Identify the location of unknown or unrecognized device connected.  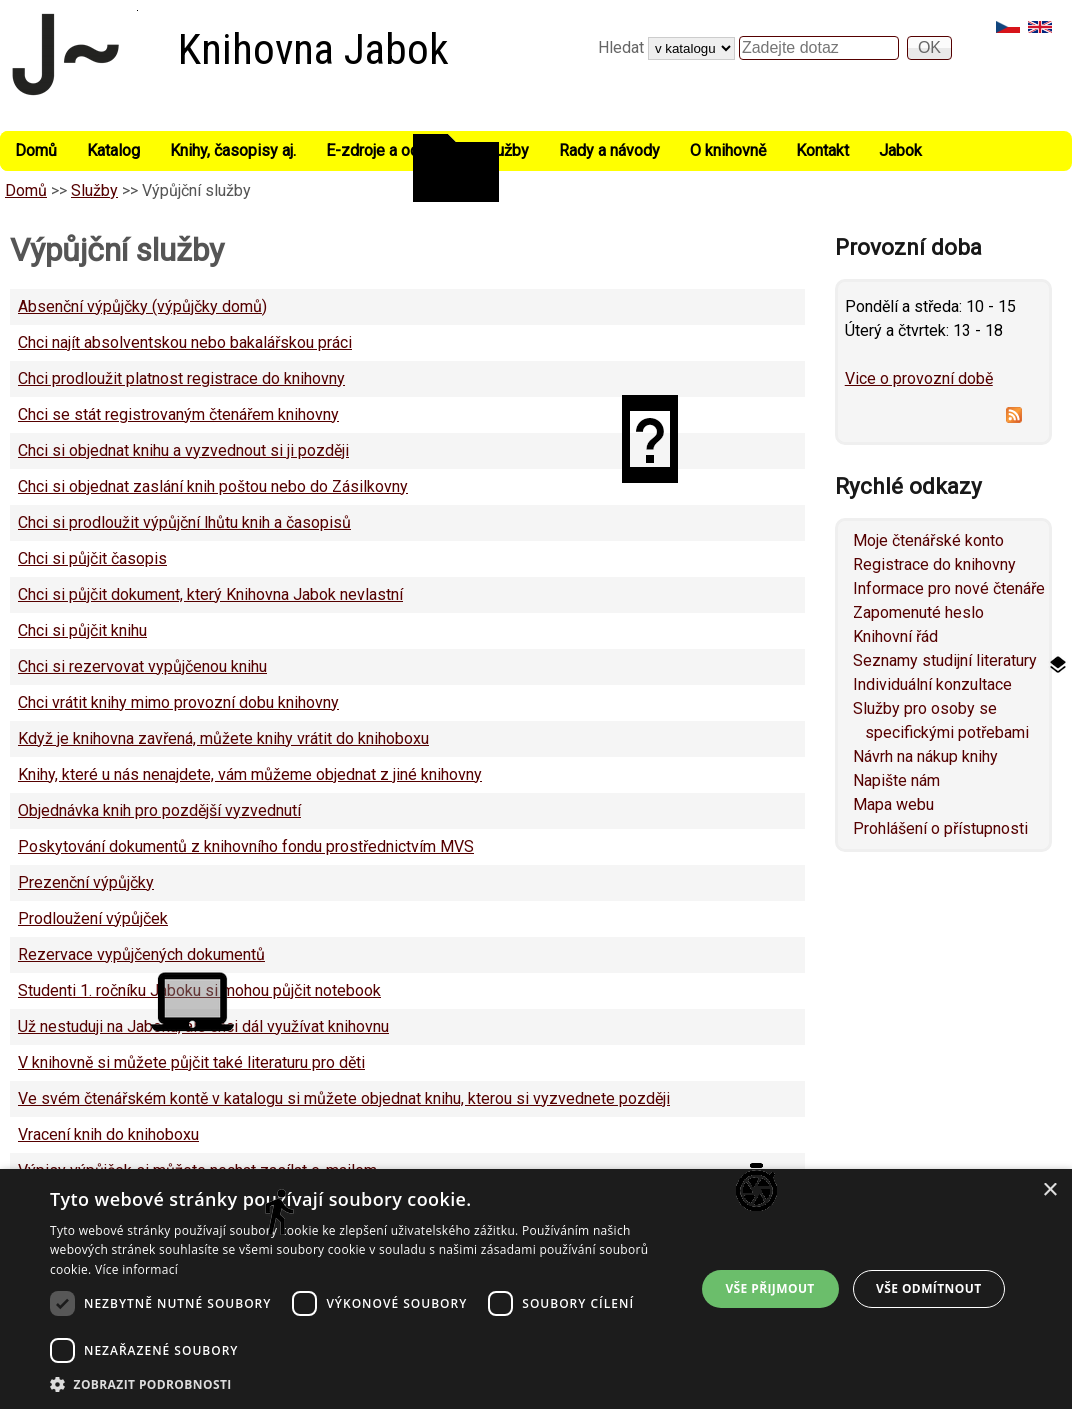
(650, 439).